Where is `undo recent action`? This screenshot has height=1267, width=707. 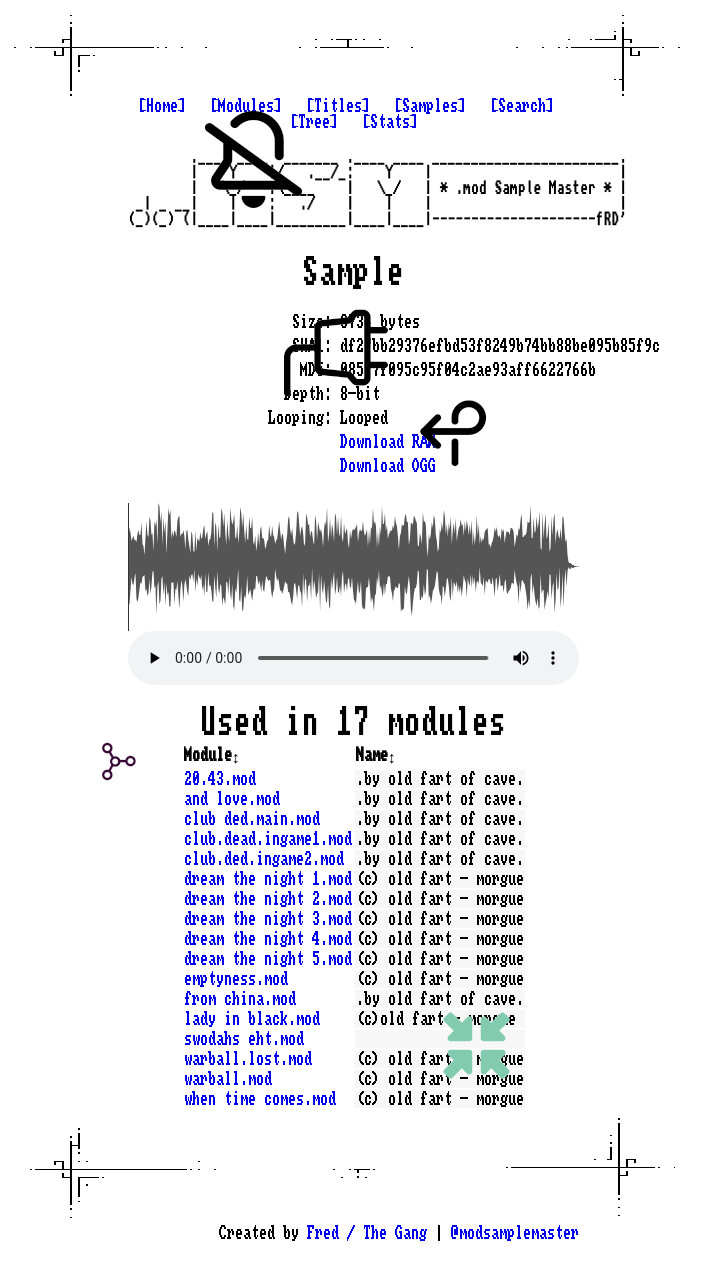
undo recent action is located at coordinates (451, 431).